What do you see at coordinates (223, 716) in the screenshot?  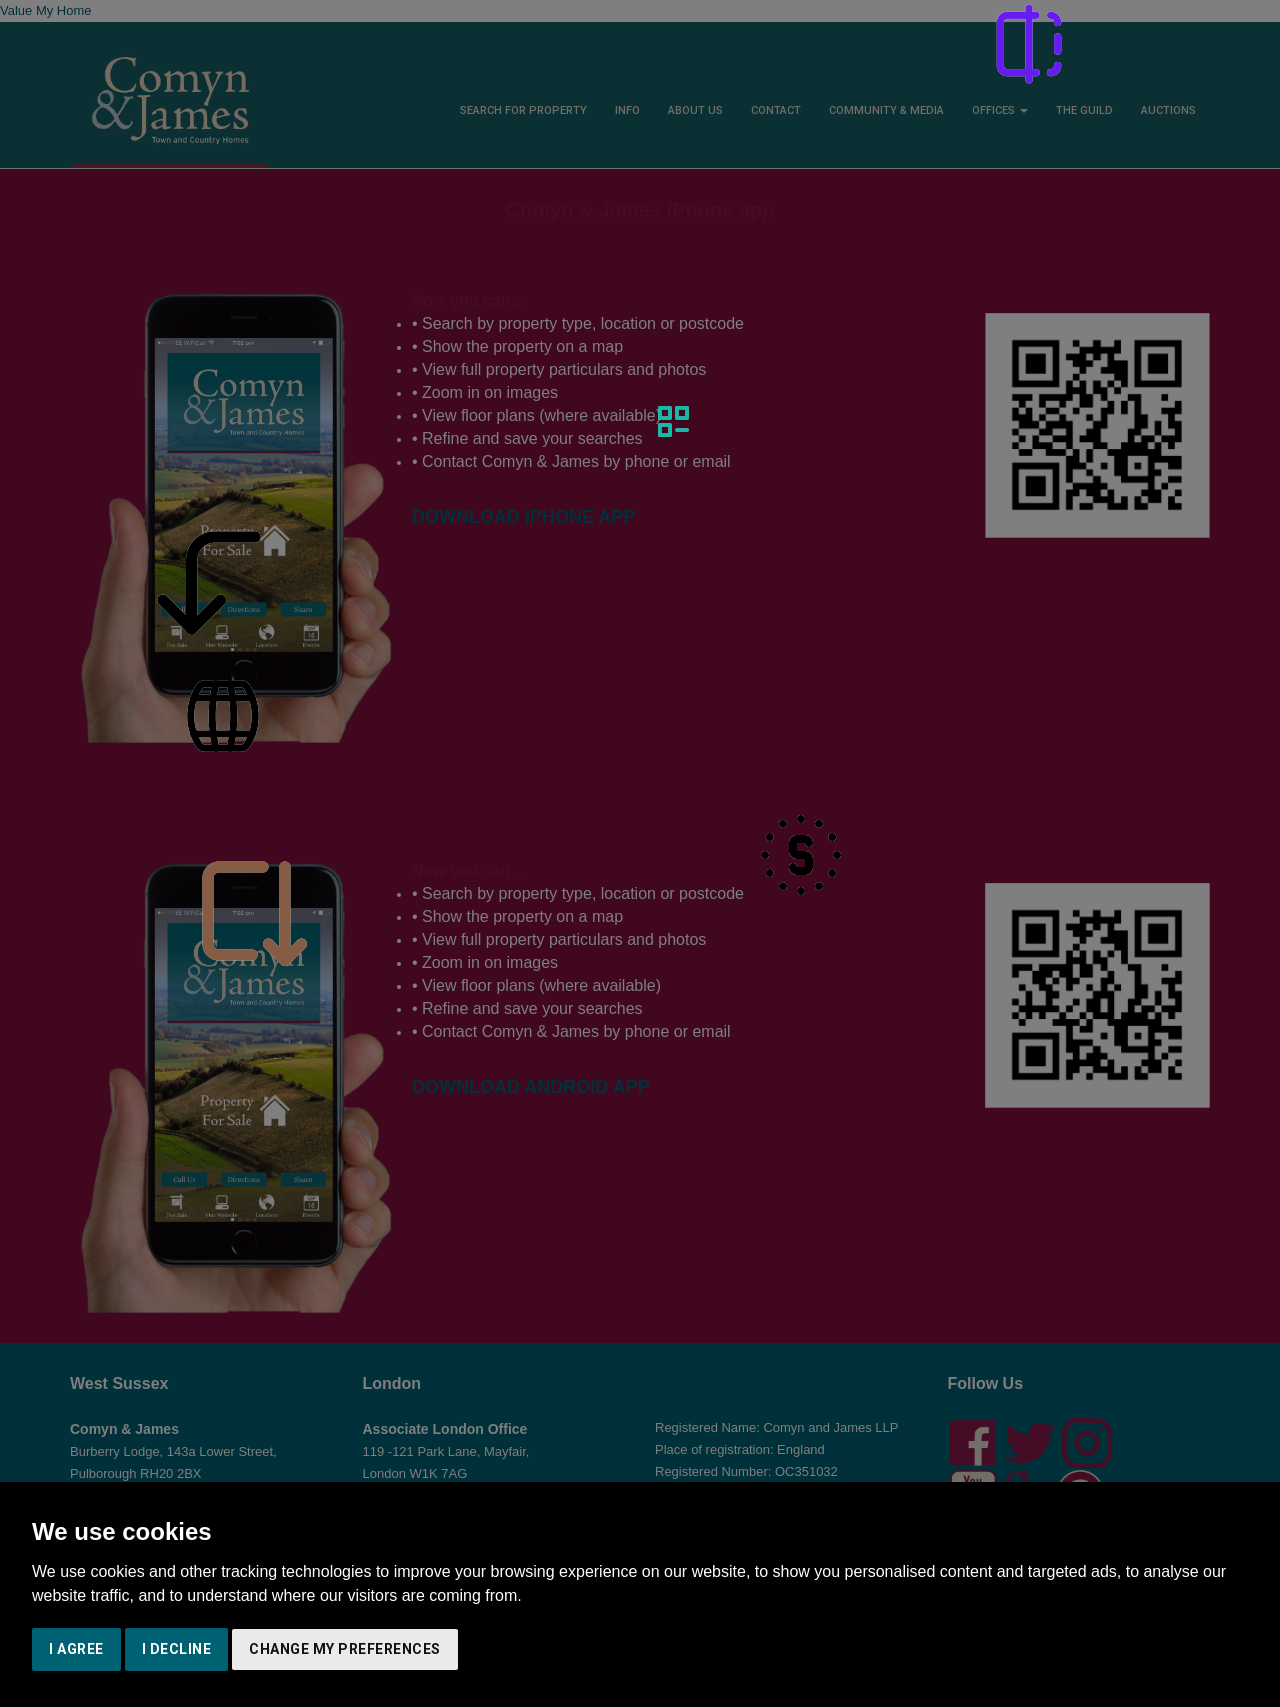 I see `view inventory or storage items` at bounding box center [223, 716].